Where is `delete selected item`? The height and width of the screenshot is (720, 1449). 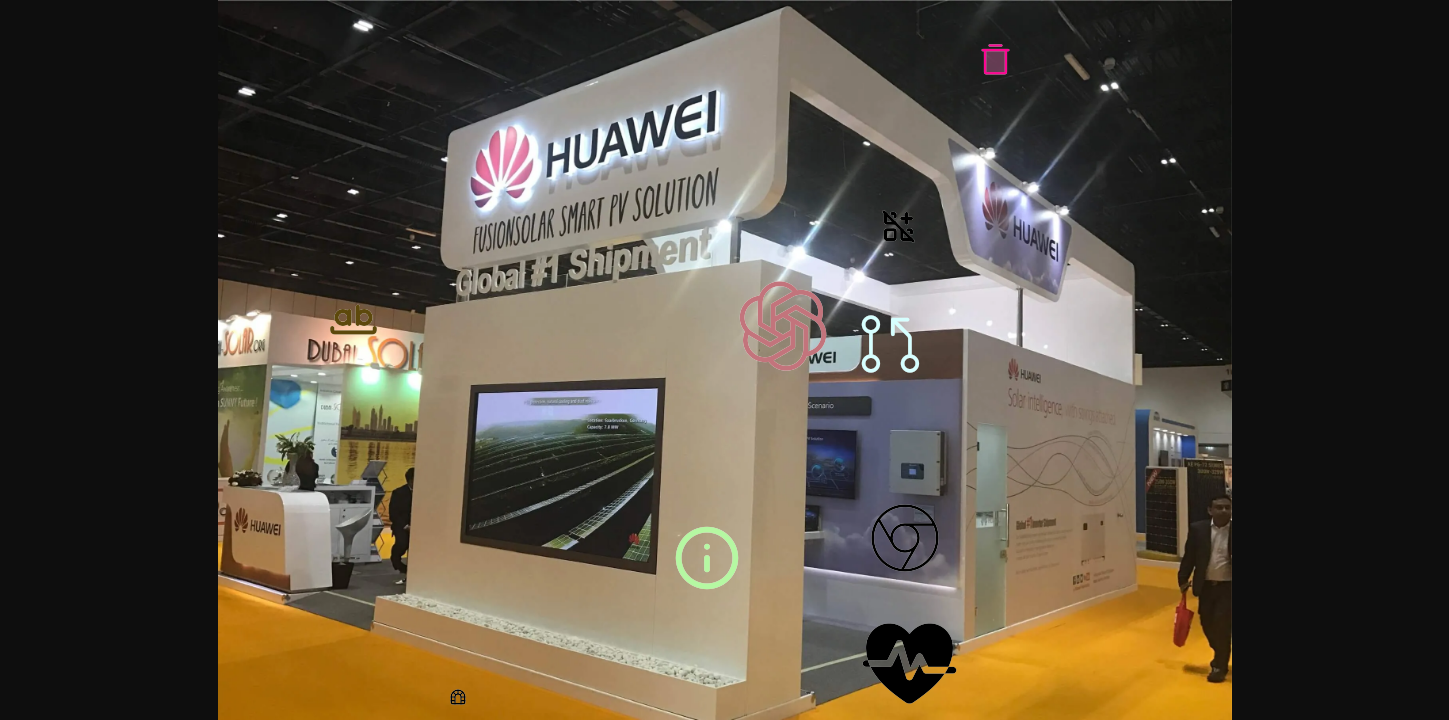
delete selected item is located at coordinates (995, 60).